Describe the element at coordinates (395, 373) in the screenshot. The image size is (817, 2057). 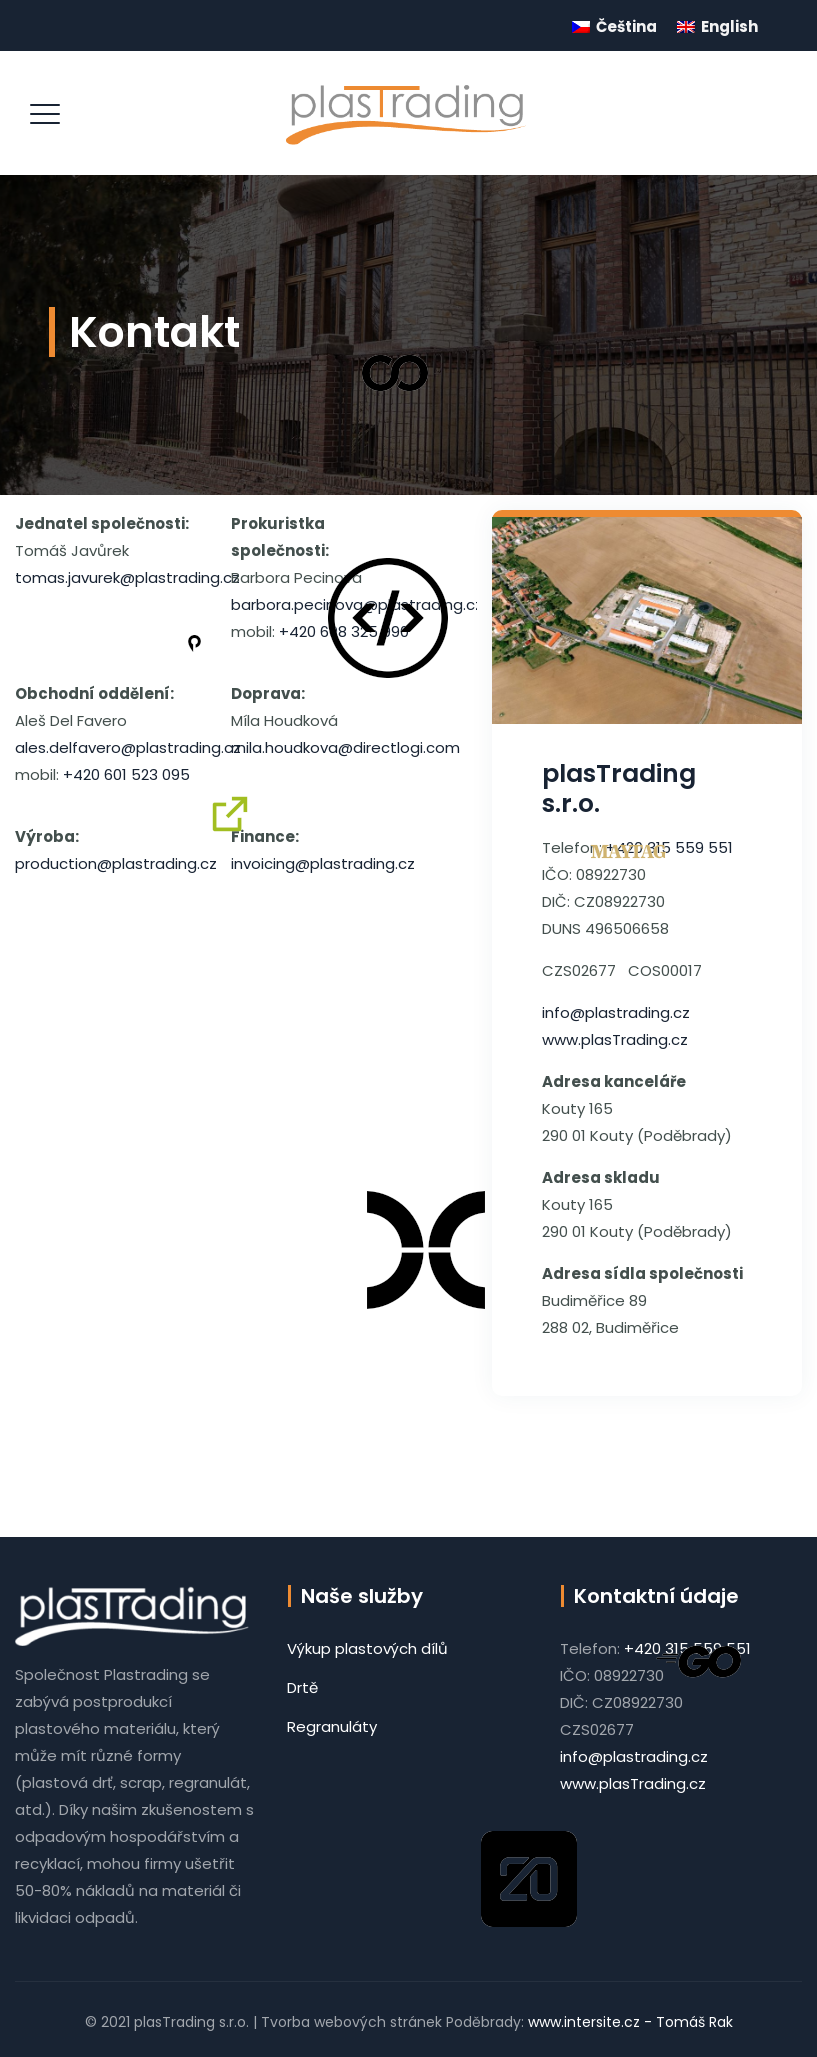
I see `visit gitconnected developer portfolio platform` at that location.